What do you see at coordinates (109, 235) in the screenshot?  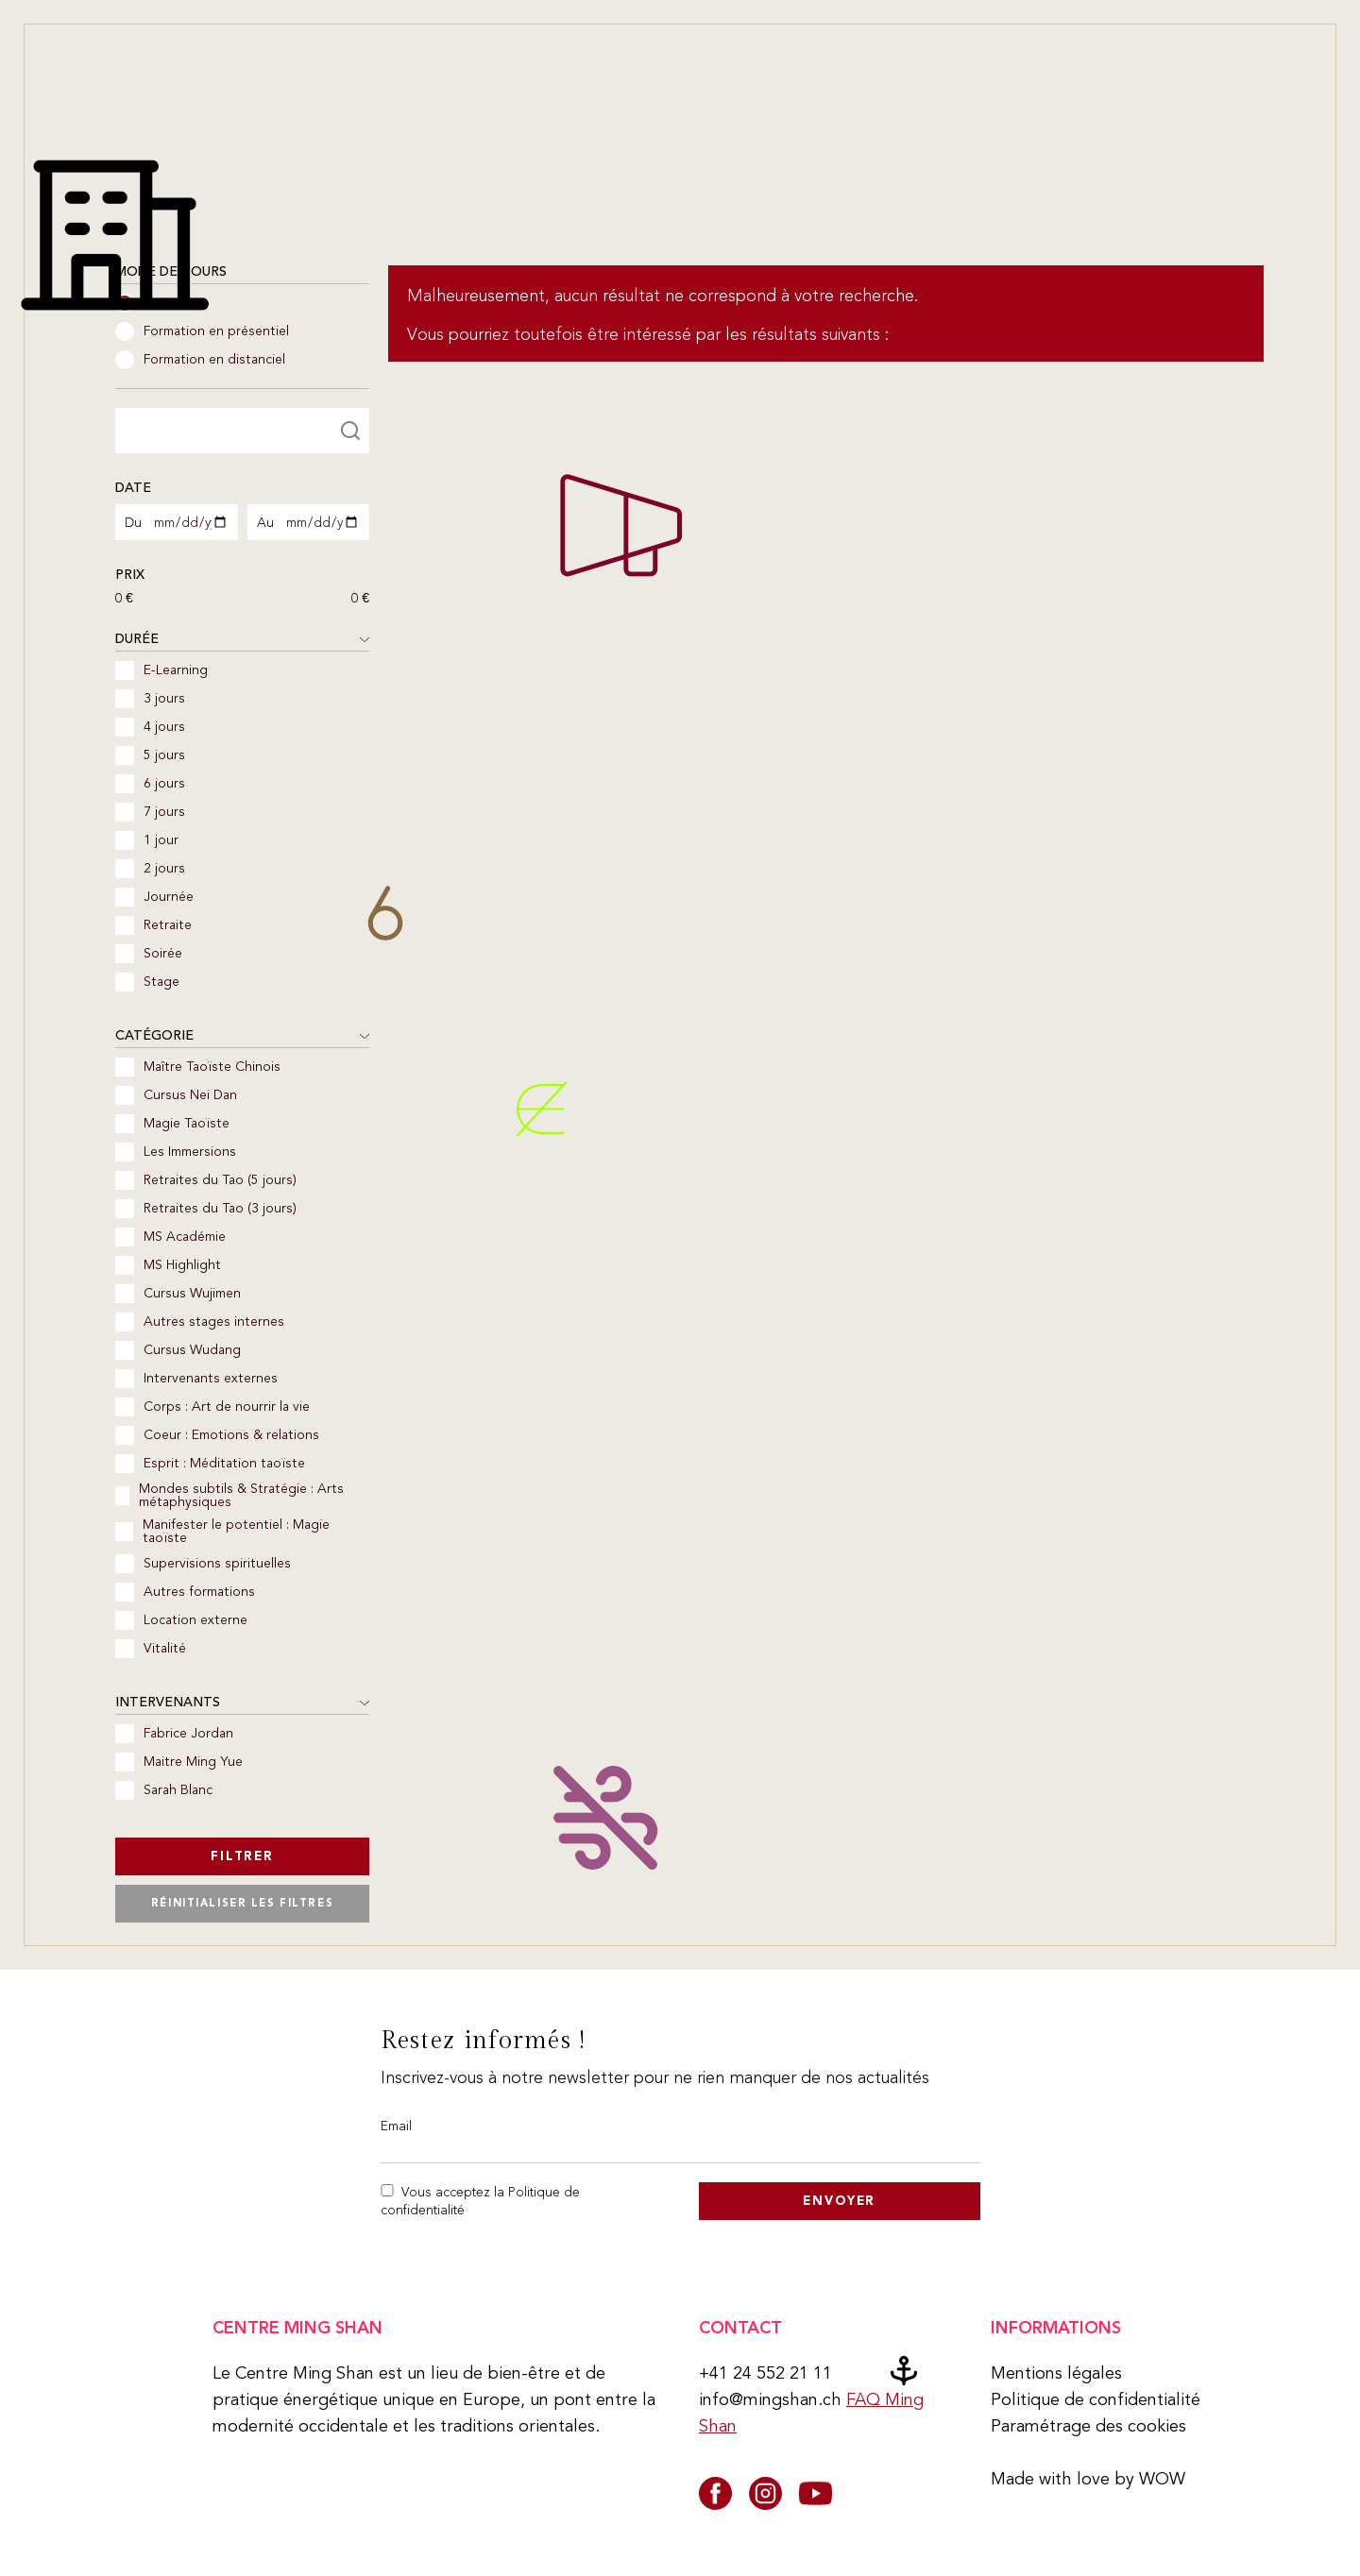 I see `view office or workplace location` at bounding box center [109, 235].